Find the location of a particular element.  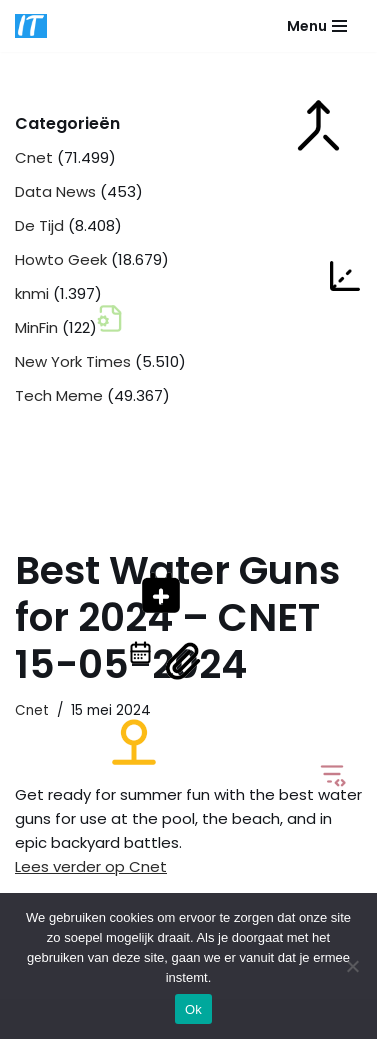

filter results by code or script is located at coordinates (332, 774).